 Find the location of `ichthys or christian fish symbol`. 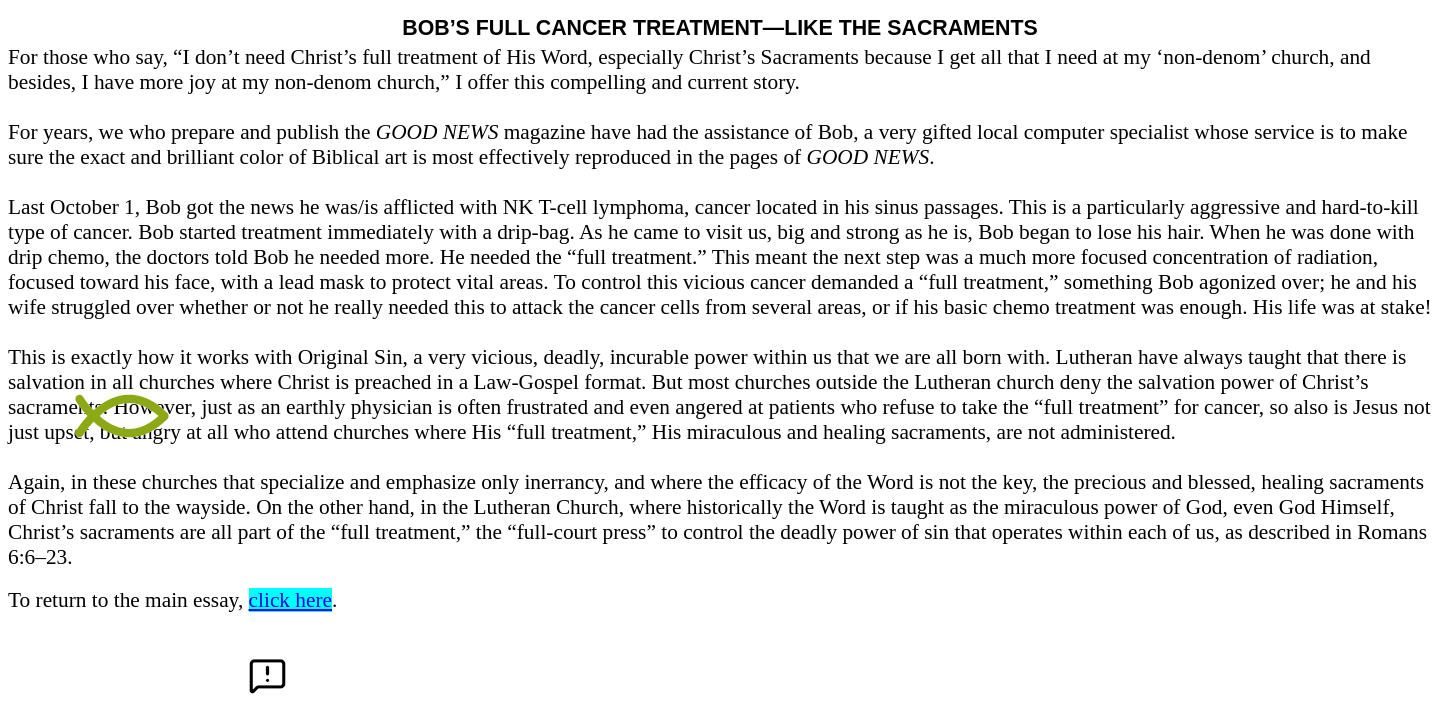

ichthys or christian fish symbol is located at coordinates (122, 416).